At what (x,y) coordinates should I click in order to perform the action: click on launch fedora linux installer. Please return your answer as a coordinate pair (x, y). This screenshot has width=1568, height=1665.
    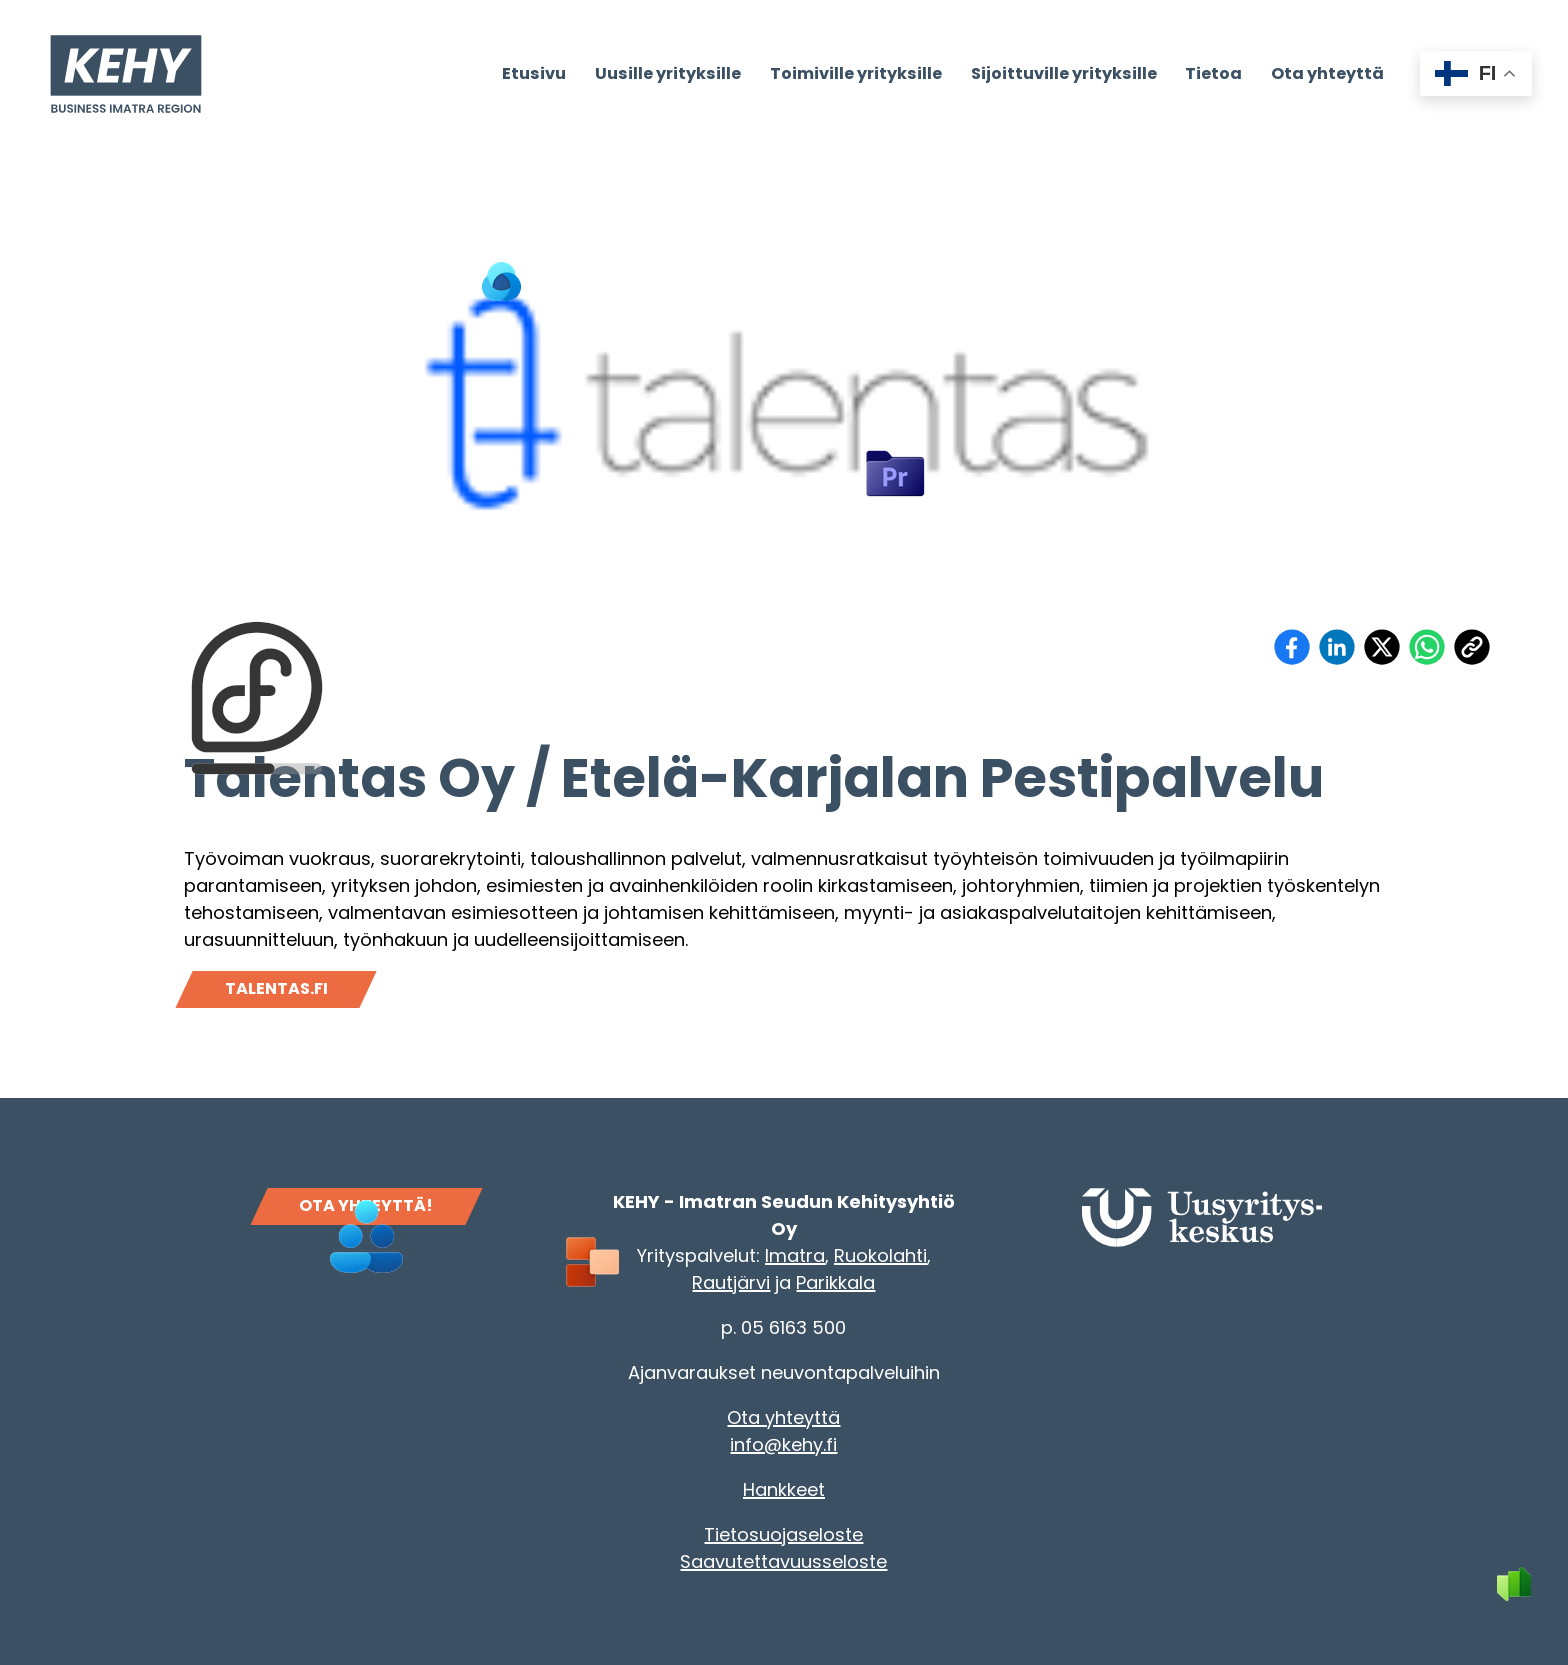
    Looking at the image, I should click on (257, 698).